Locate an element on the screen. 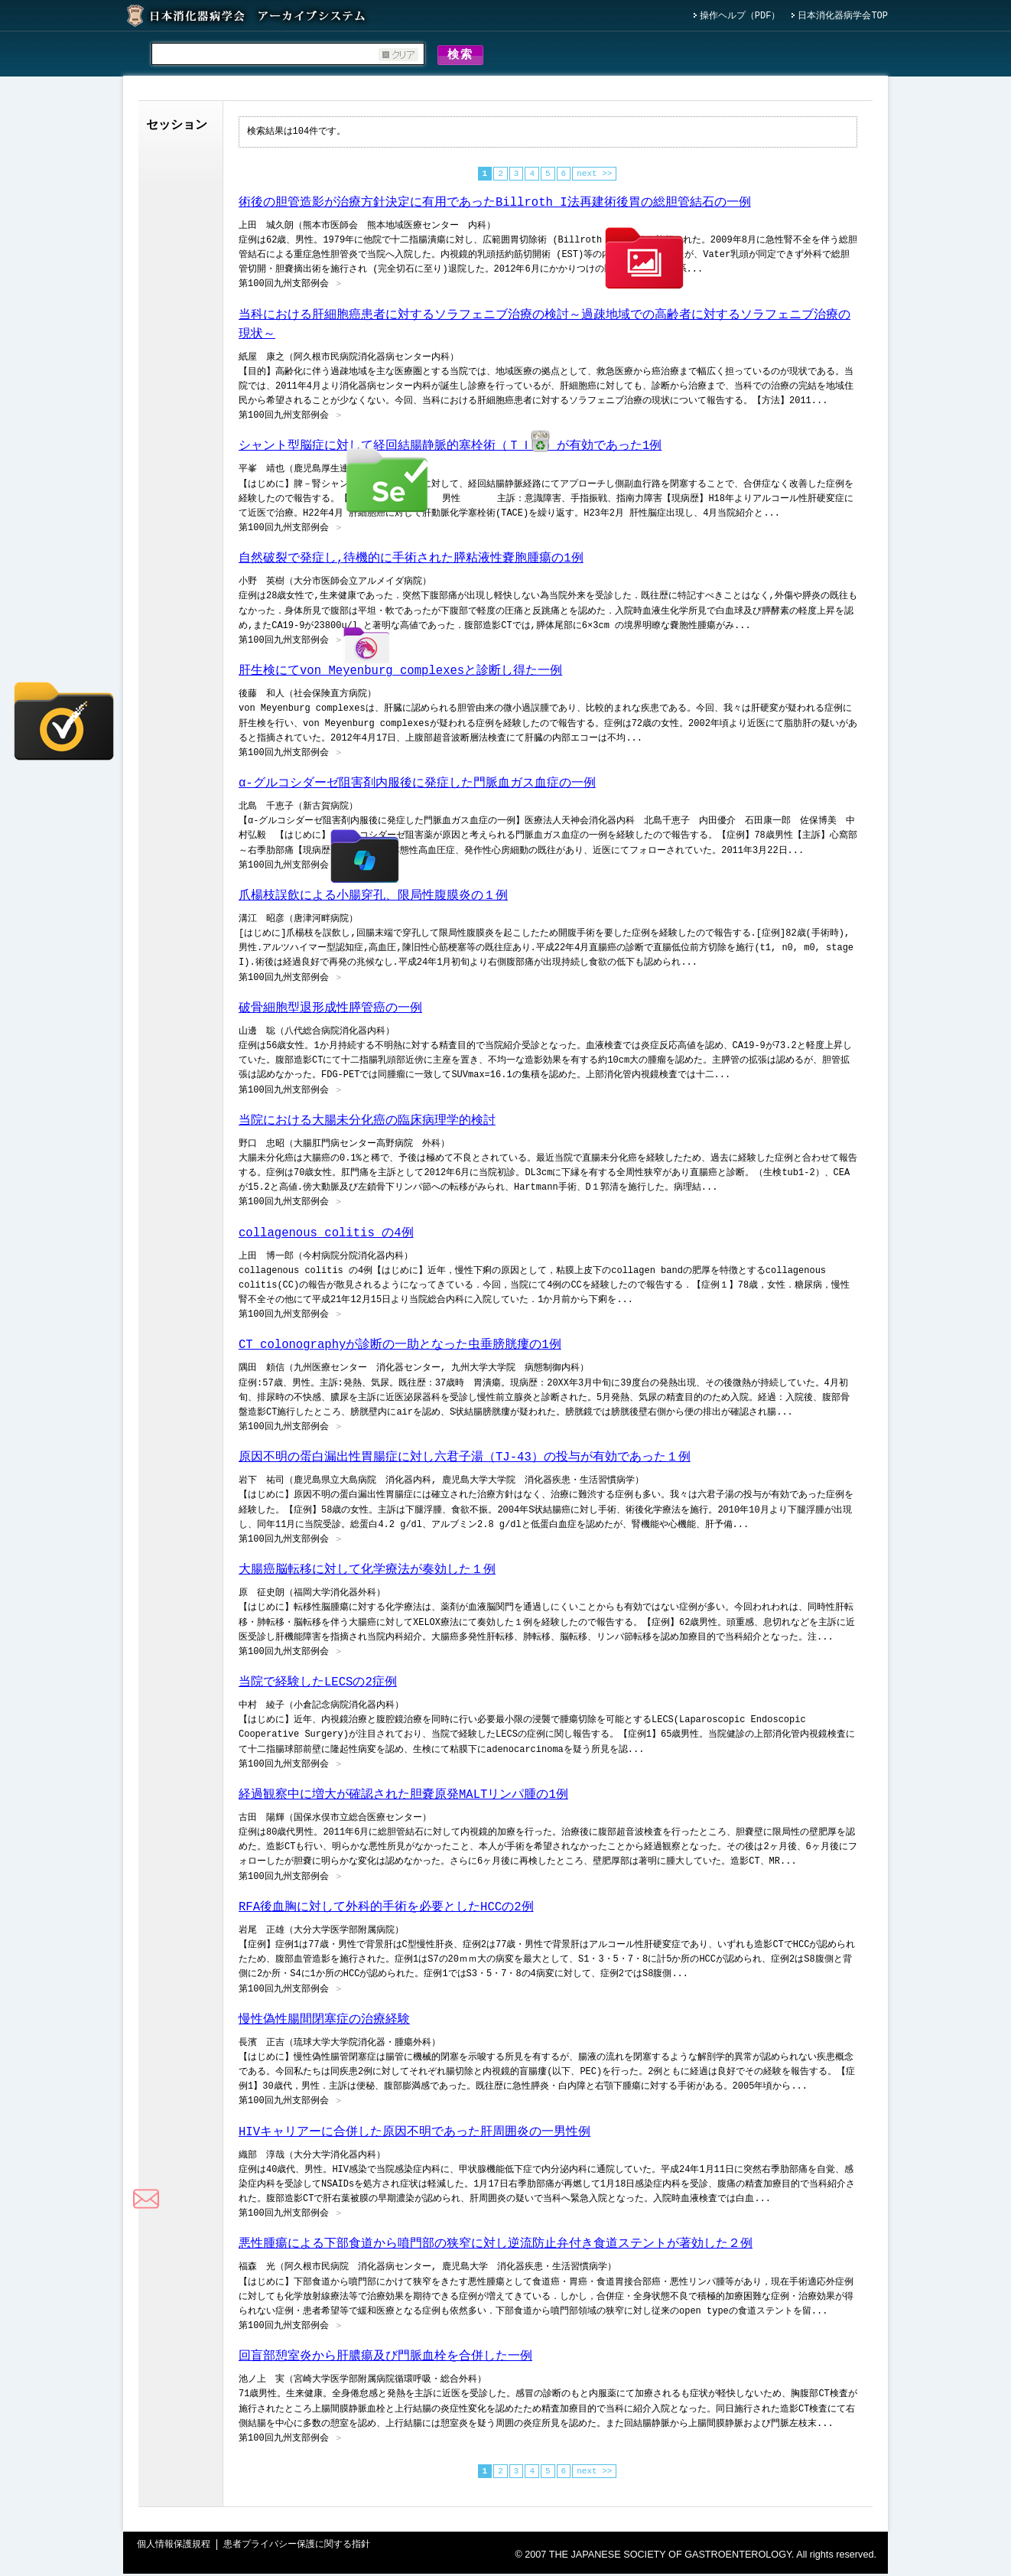 Image resolution: width=1011 pixels, height=2576 pixels. open garuda linux system folder is located at coordinates (366, 646).